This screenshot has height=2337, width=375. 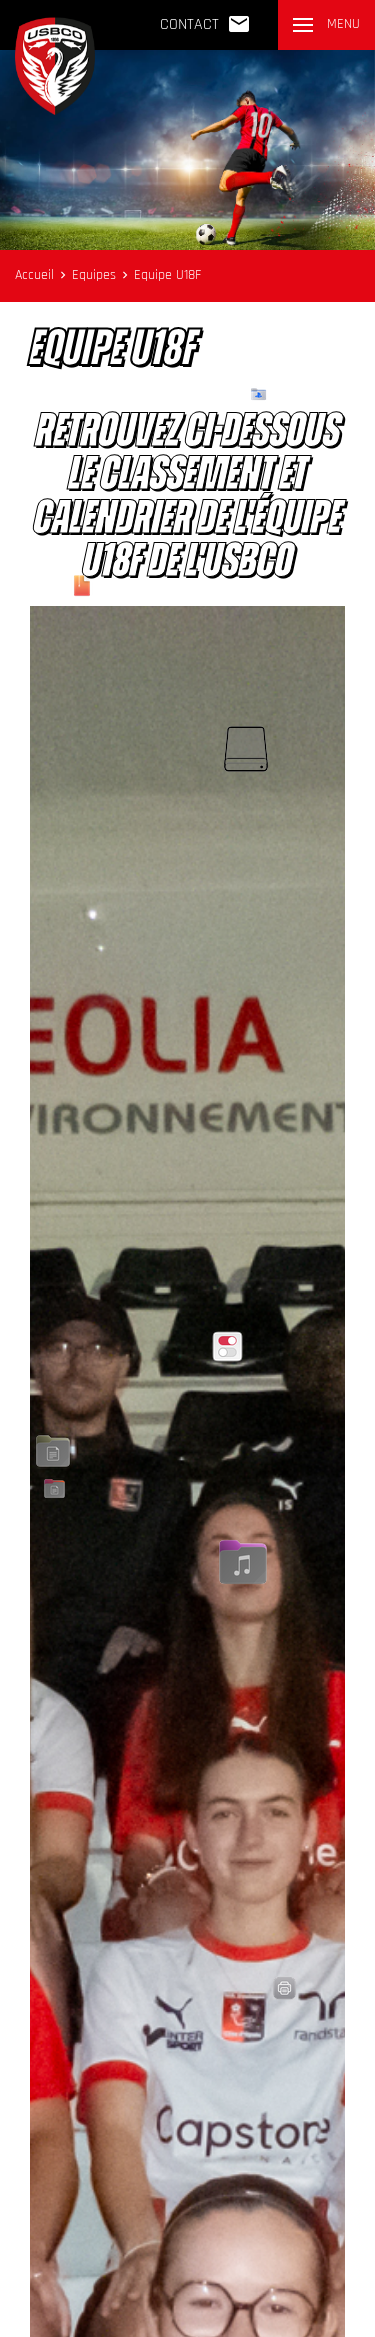 What do you see at coordinates (246, 749) in the screenshot?
I see `access external drive in sidebar` at bounding box center [246, 749].